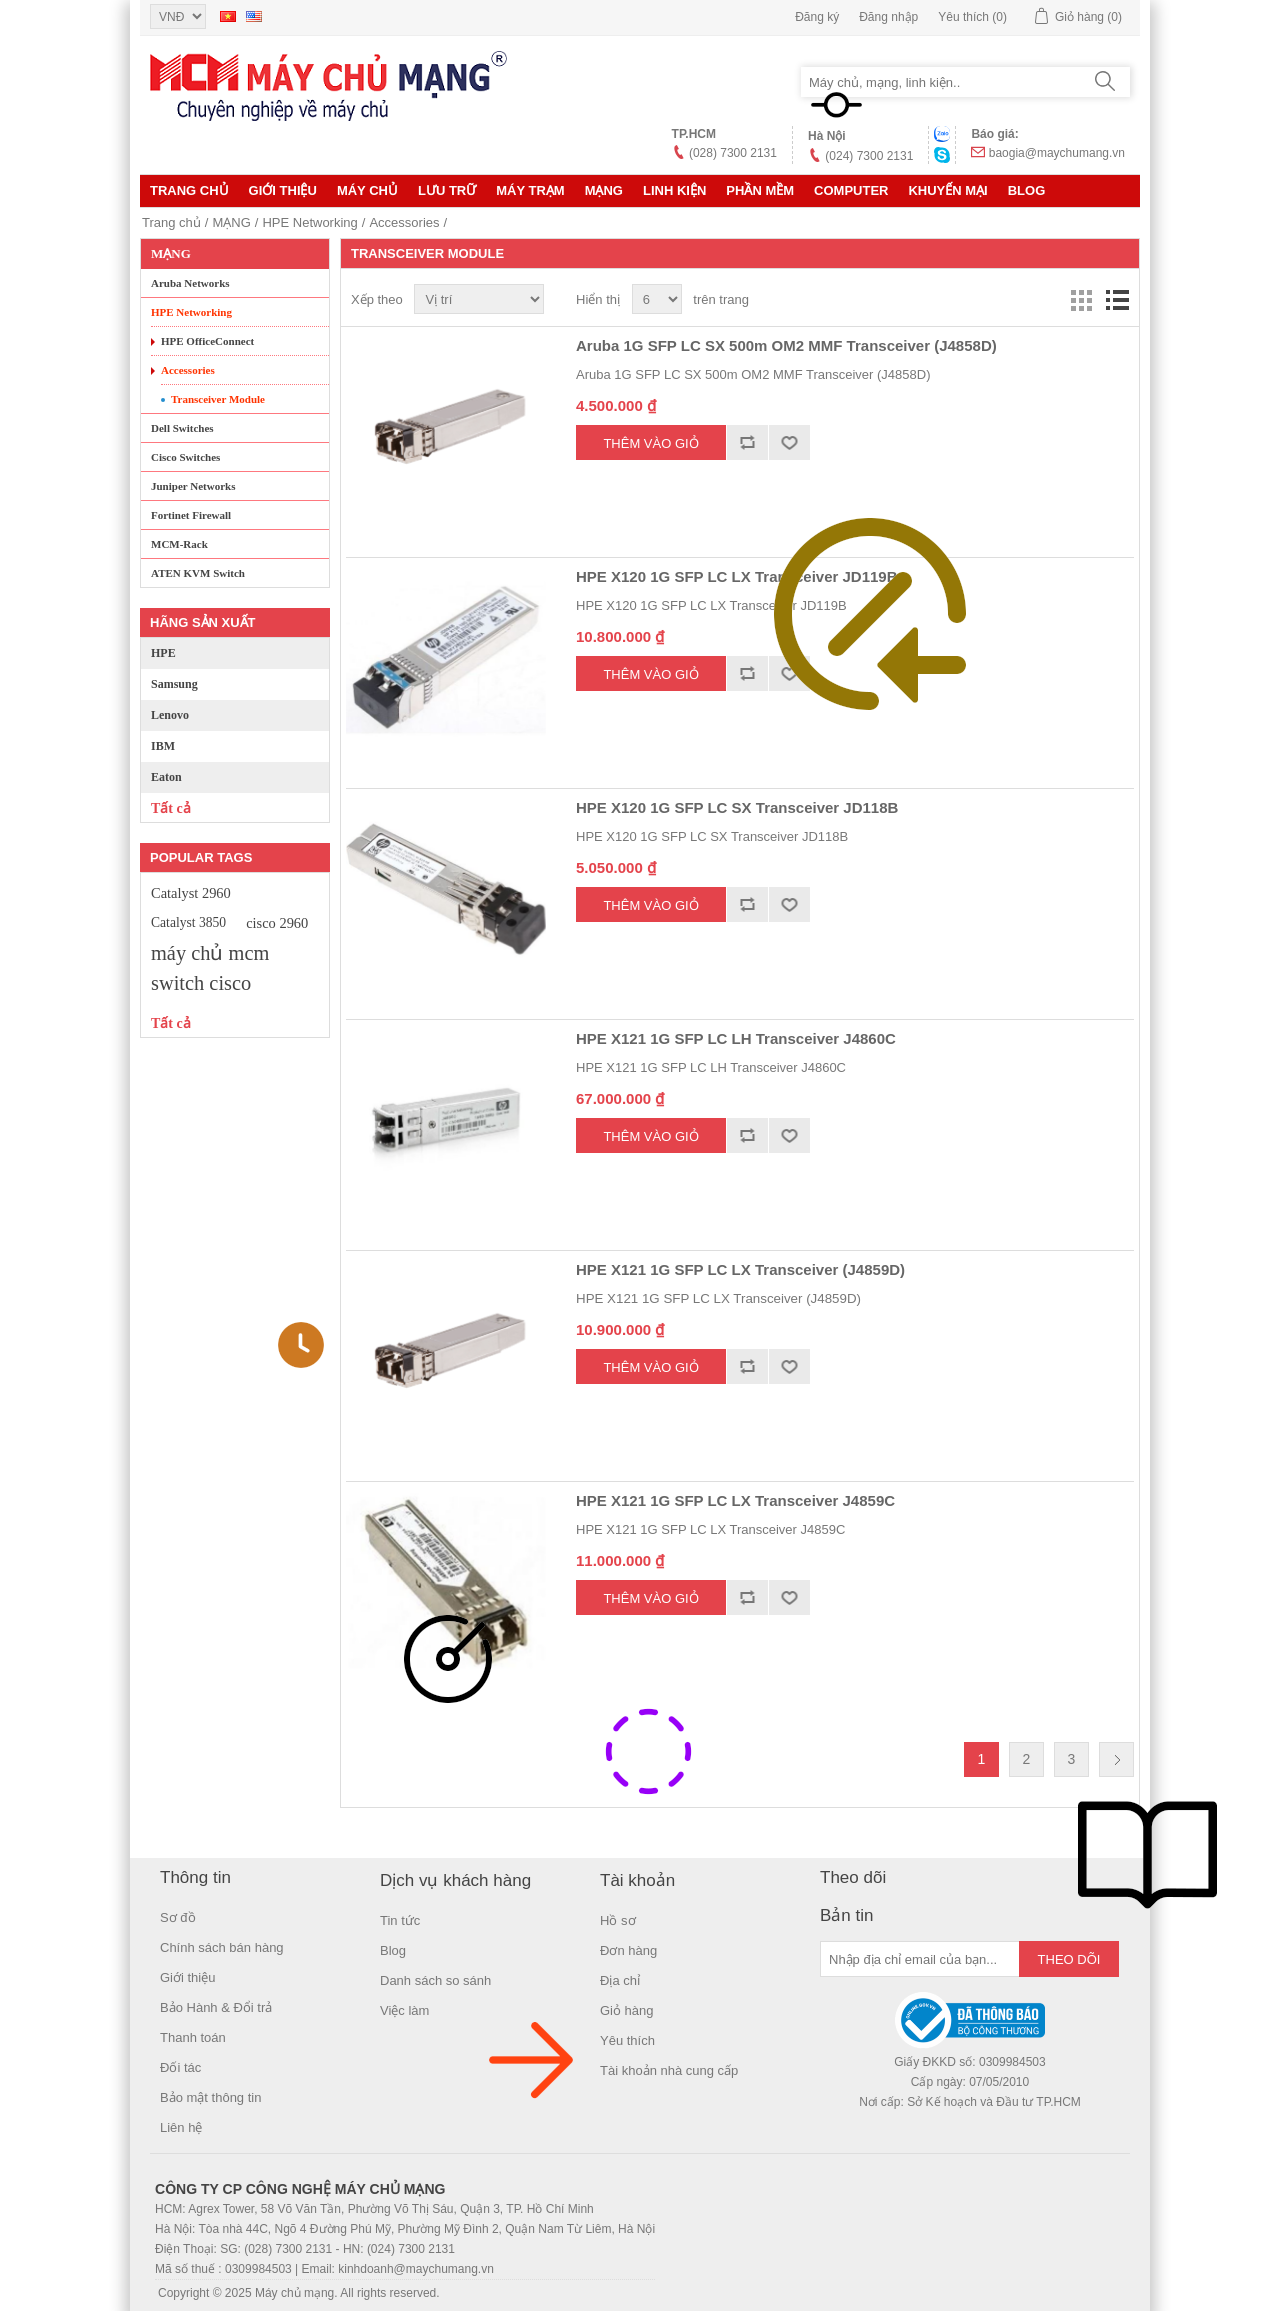  I want to click on create a new draft issue, so click(648, 1751).